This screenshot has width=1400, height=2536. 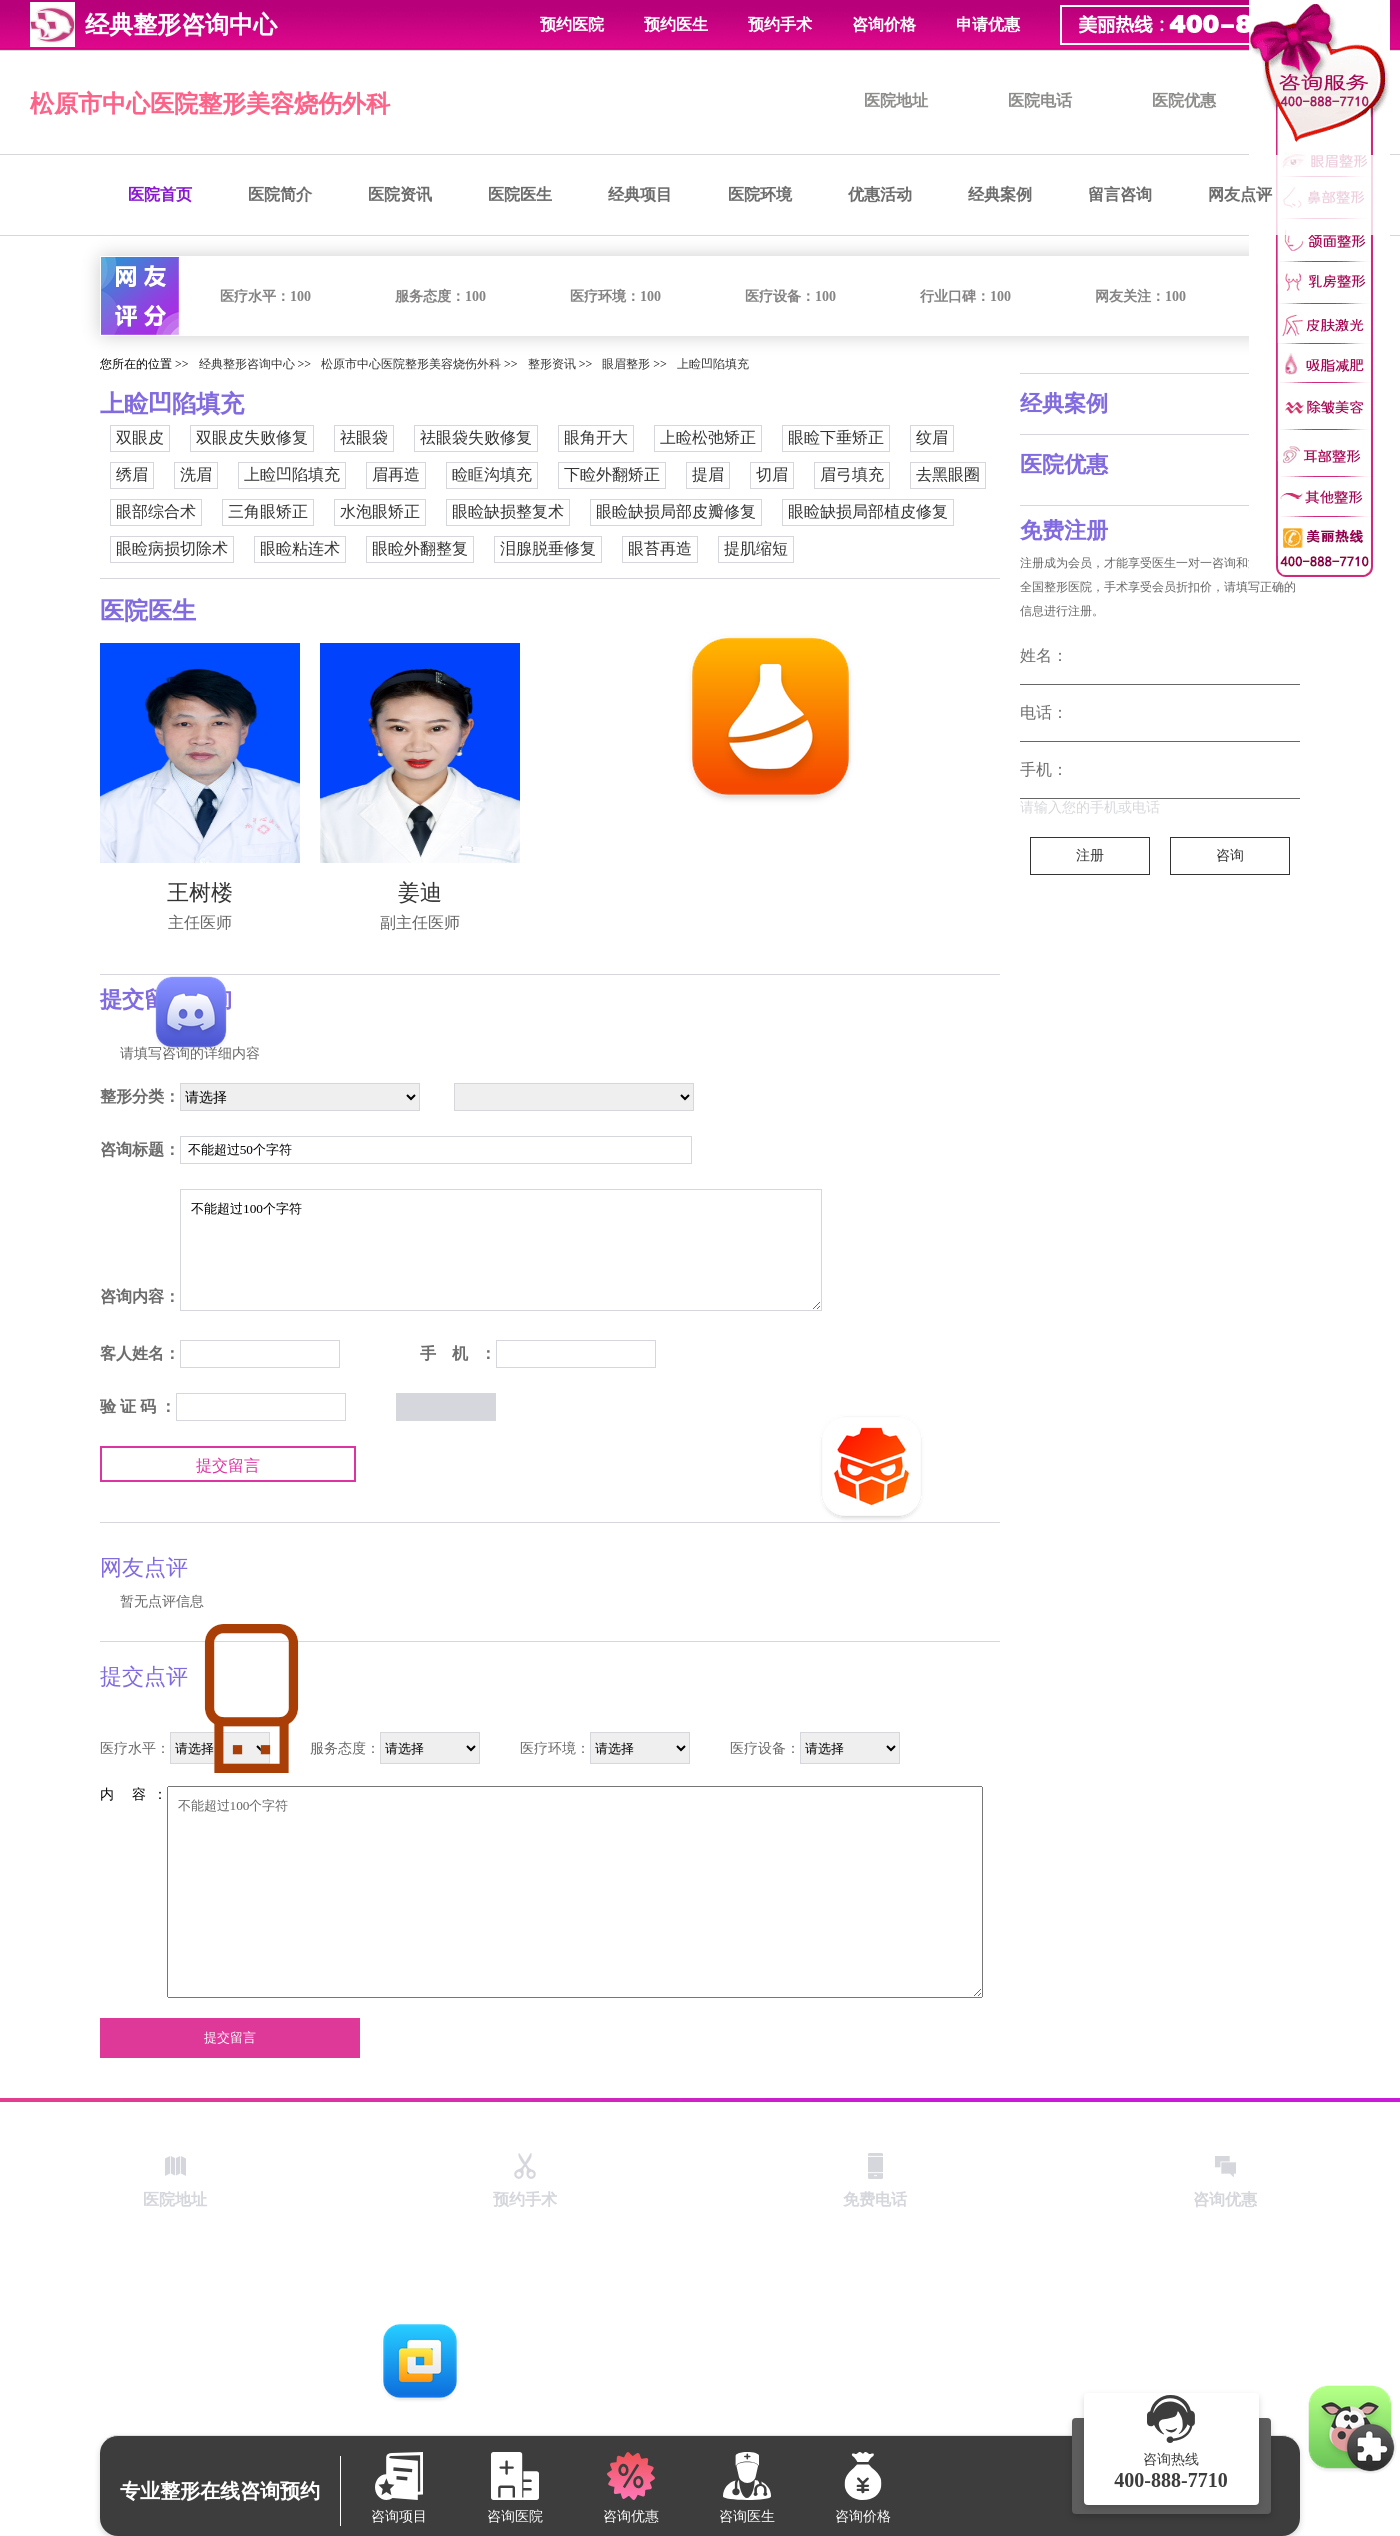 I want to click on open Giara Reddit client app, so click(x=770, y=716).